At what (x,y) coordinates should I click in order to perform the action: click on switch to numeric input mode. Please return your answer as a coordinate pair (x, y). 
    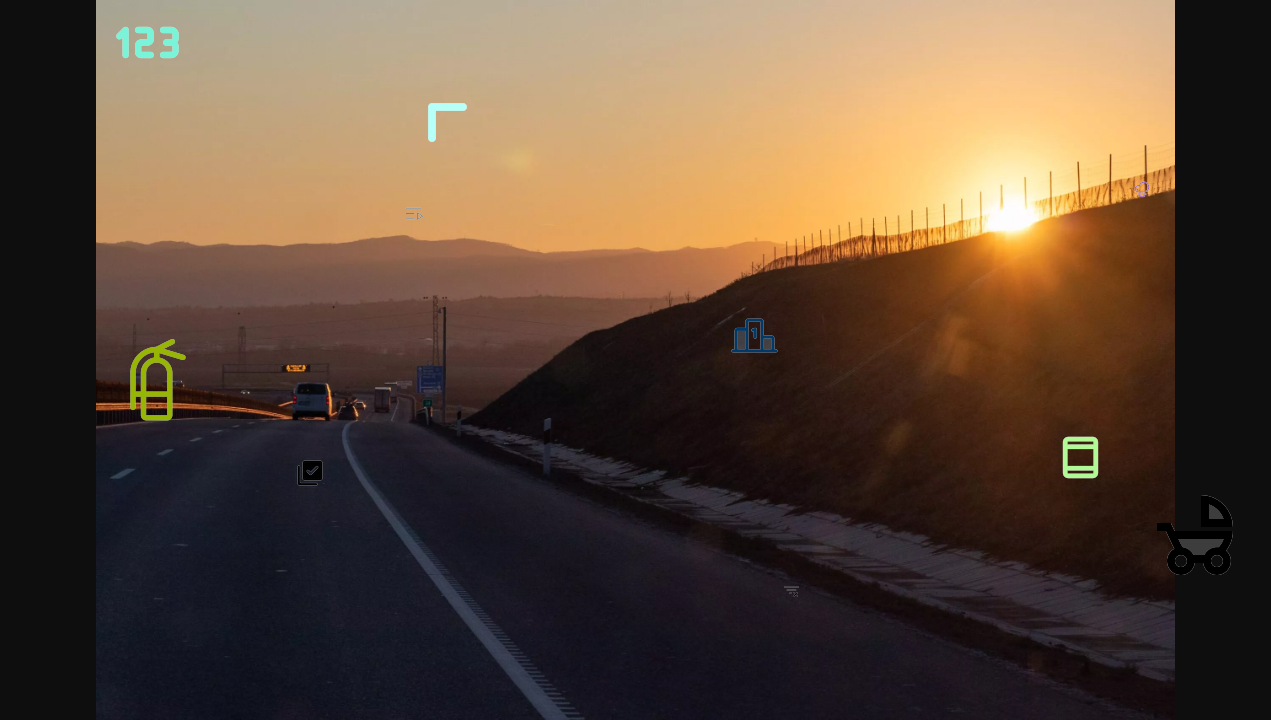
    Looking at the image, I should click on (147, 42).